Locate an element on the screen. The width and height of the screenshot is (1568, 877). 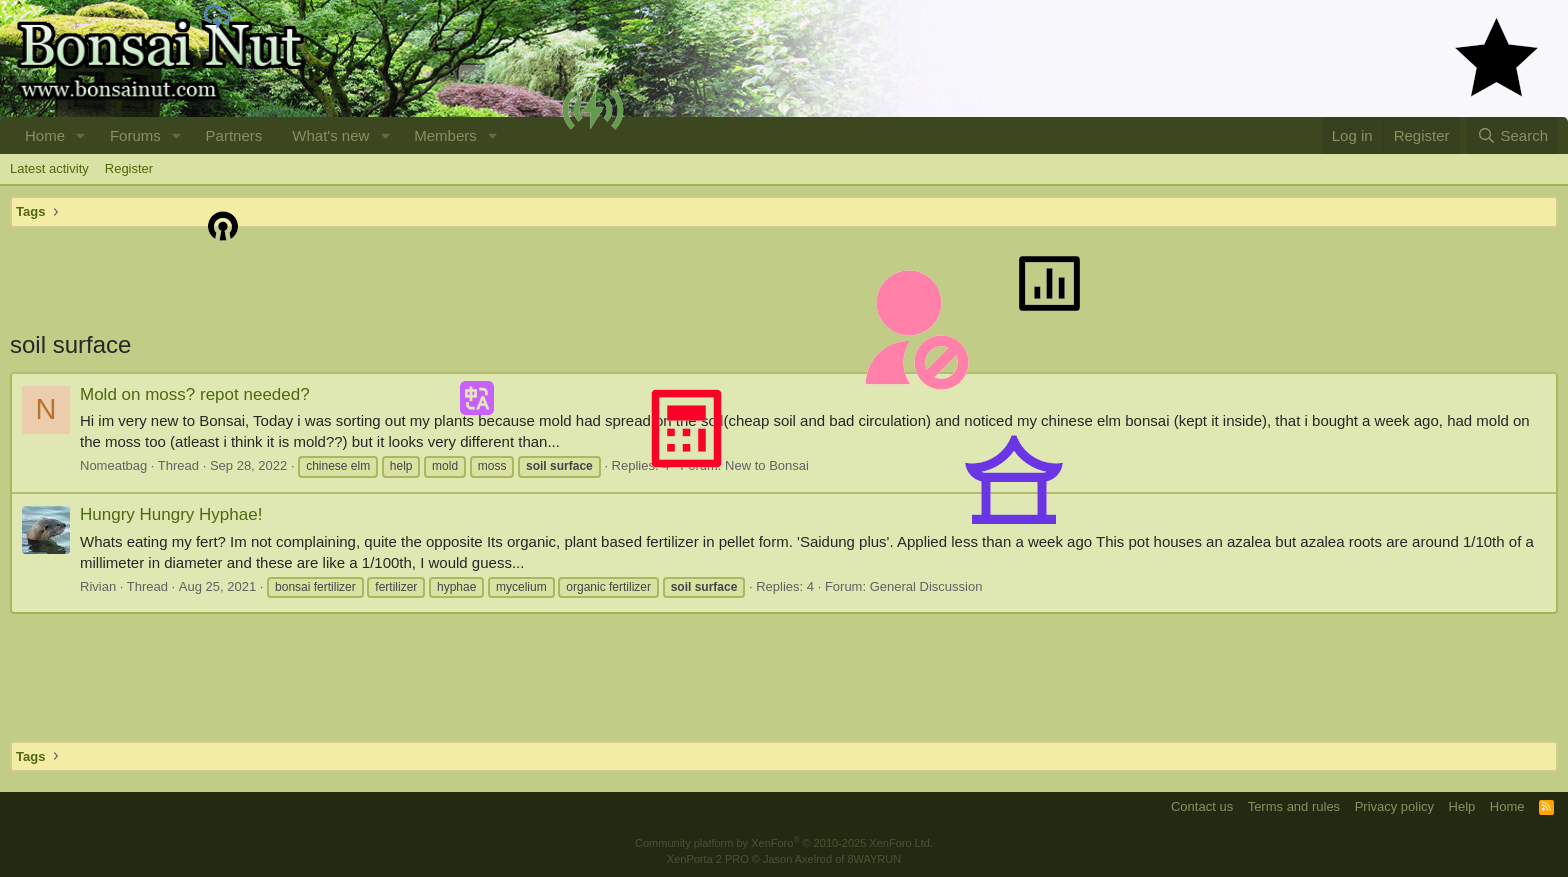
view analytics dashboard is located at coordinates (1049, 283).